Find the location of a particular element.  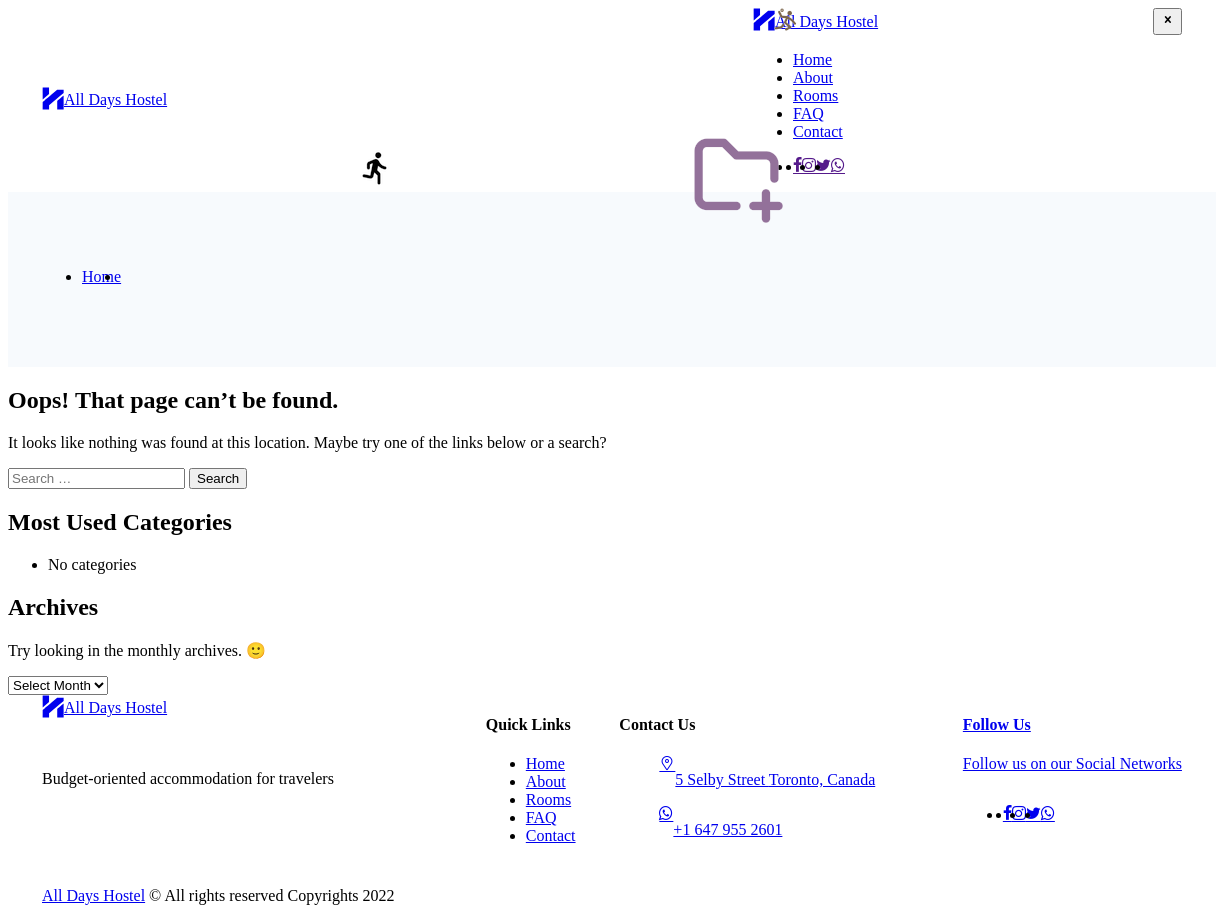

access handball game or sports activity is located at coordinates (785, 19).